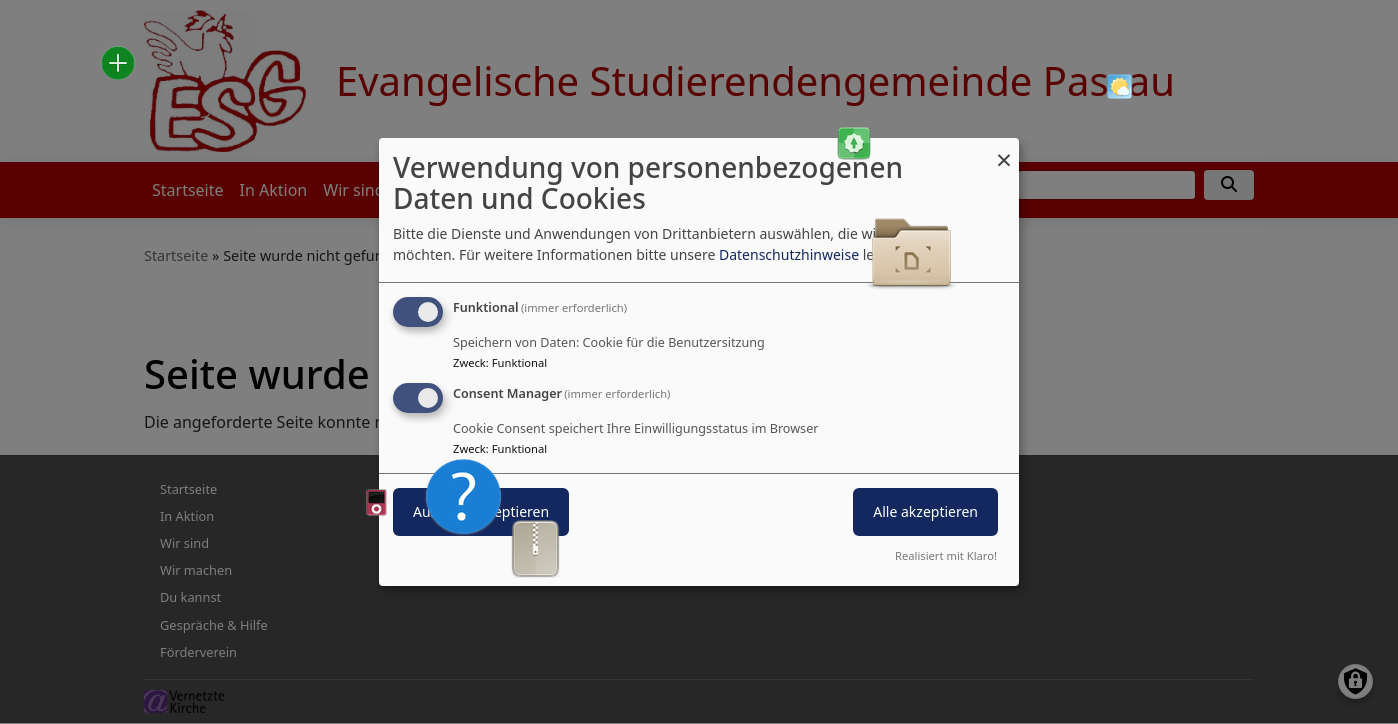 The height and width of the screenshot is (724, 1398). I want to click on open engrampa archive manager, so click(535, 548).